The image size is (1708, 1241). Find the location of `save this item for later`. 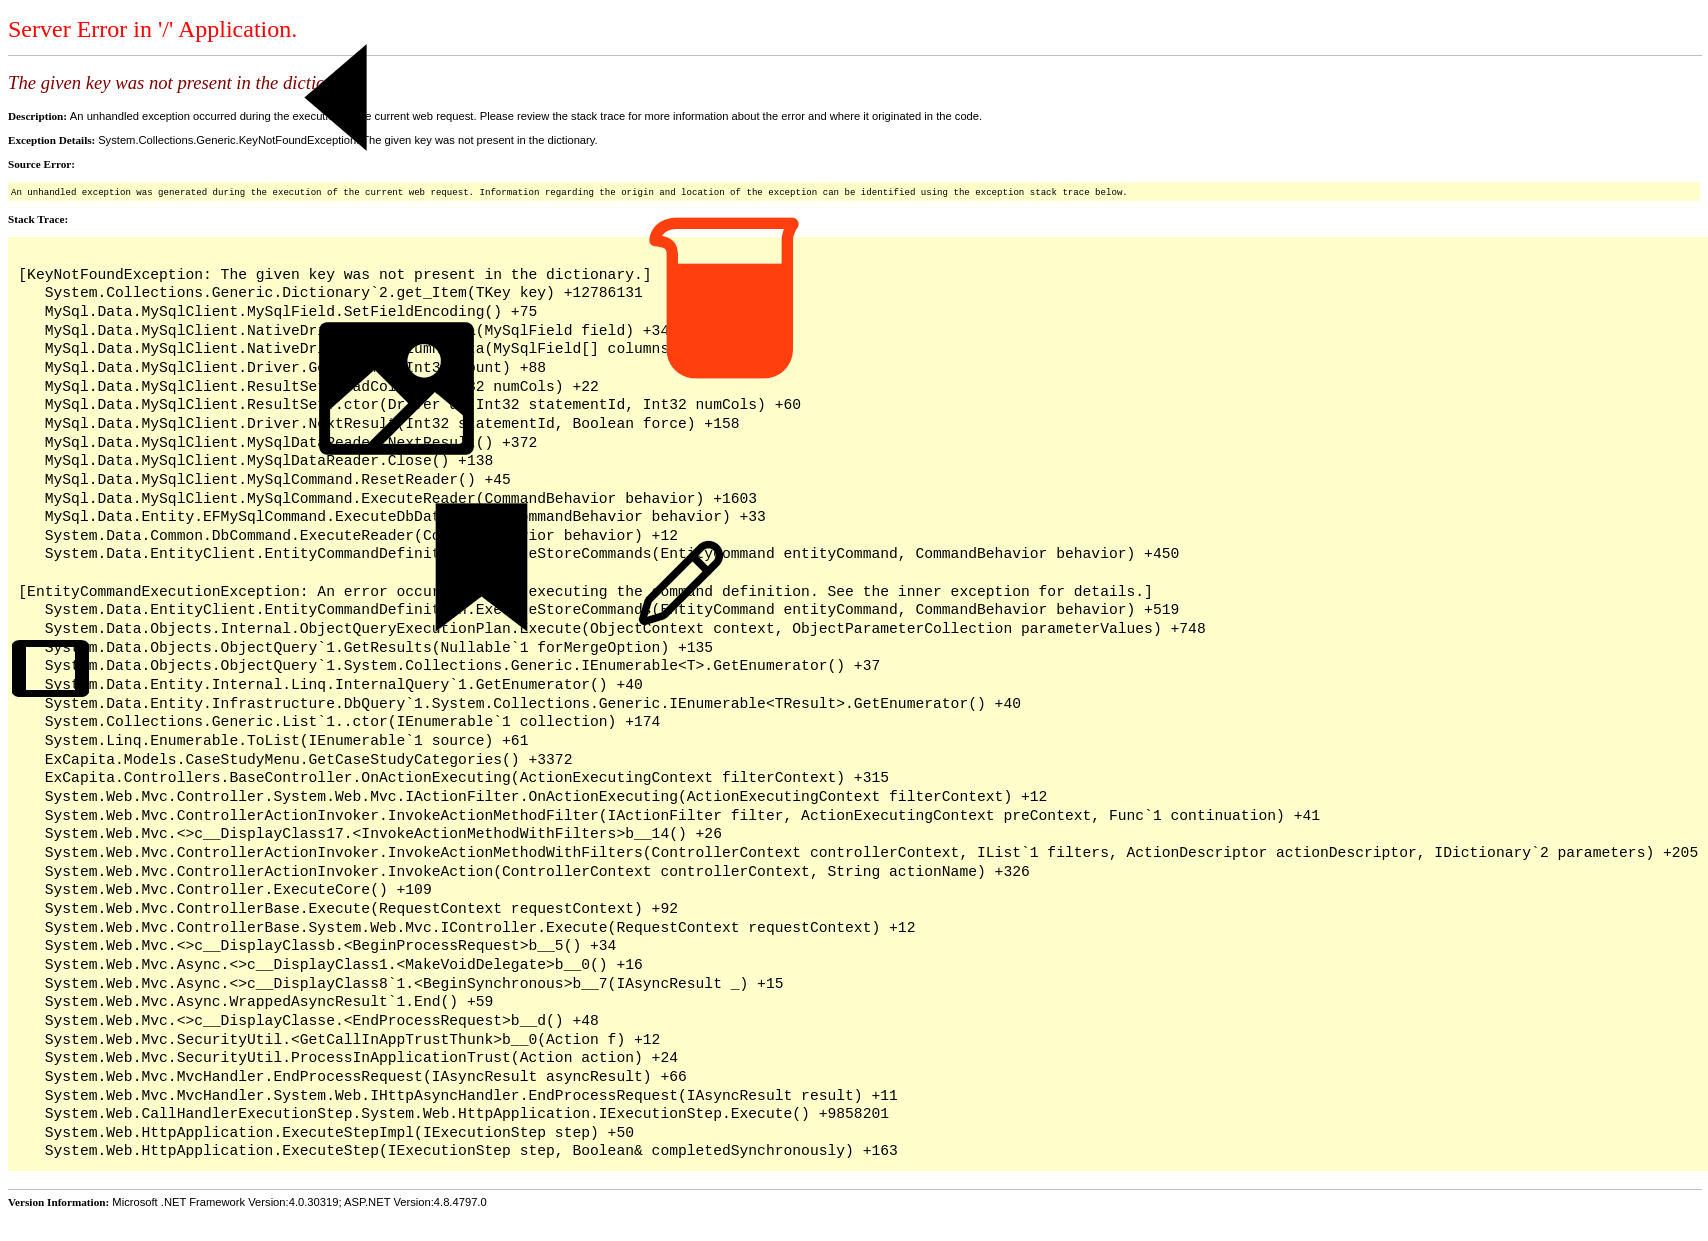

save this item for later is located at coordinates (481, 567).